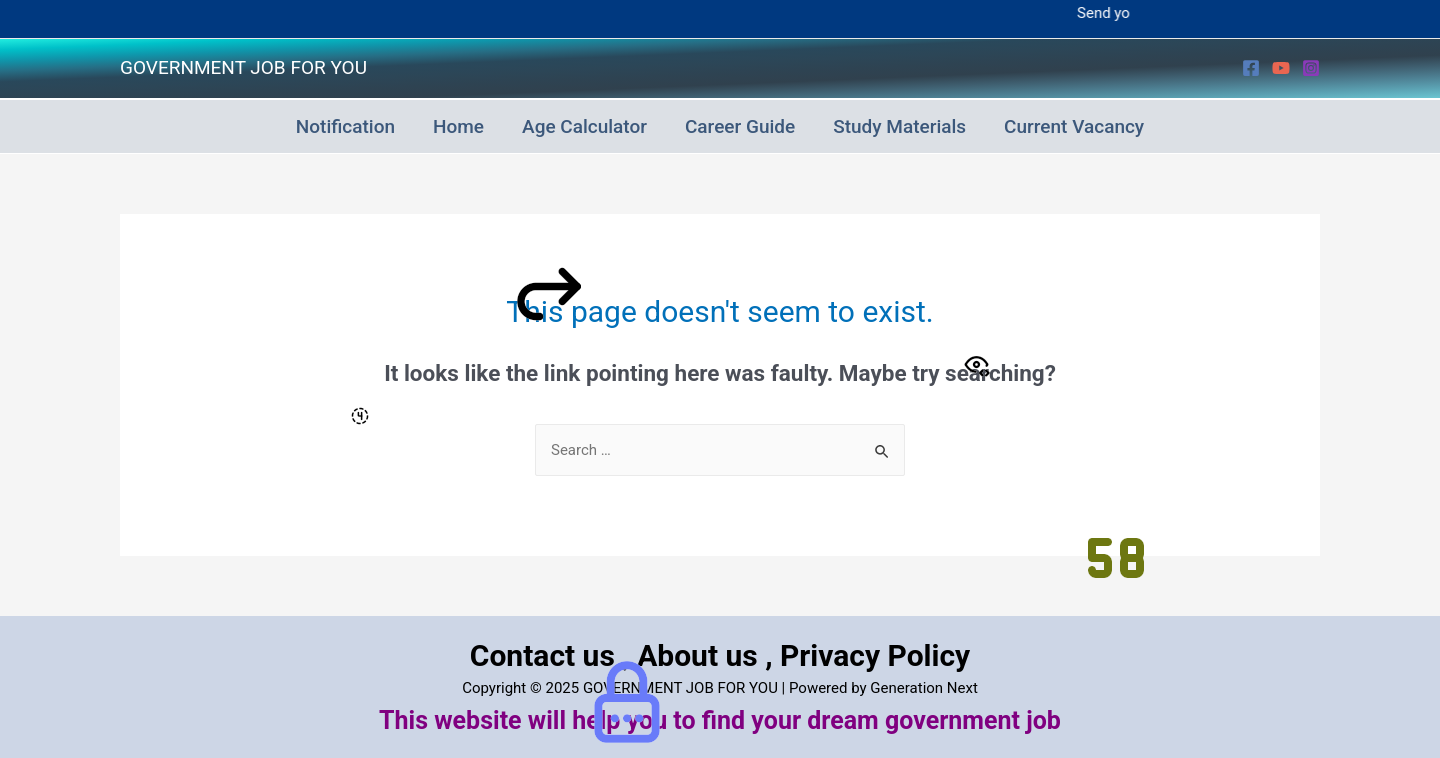 This screenshot has height=758, width=1440. Describe the element at coordinates (1116, 558) in the screenshot. I see `indicates item number 58 in a list or sequence` at that location.